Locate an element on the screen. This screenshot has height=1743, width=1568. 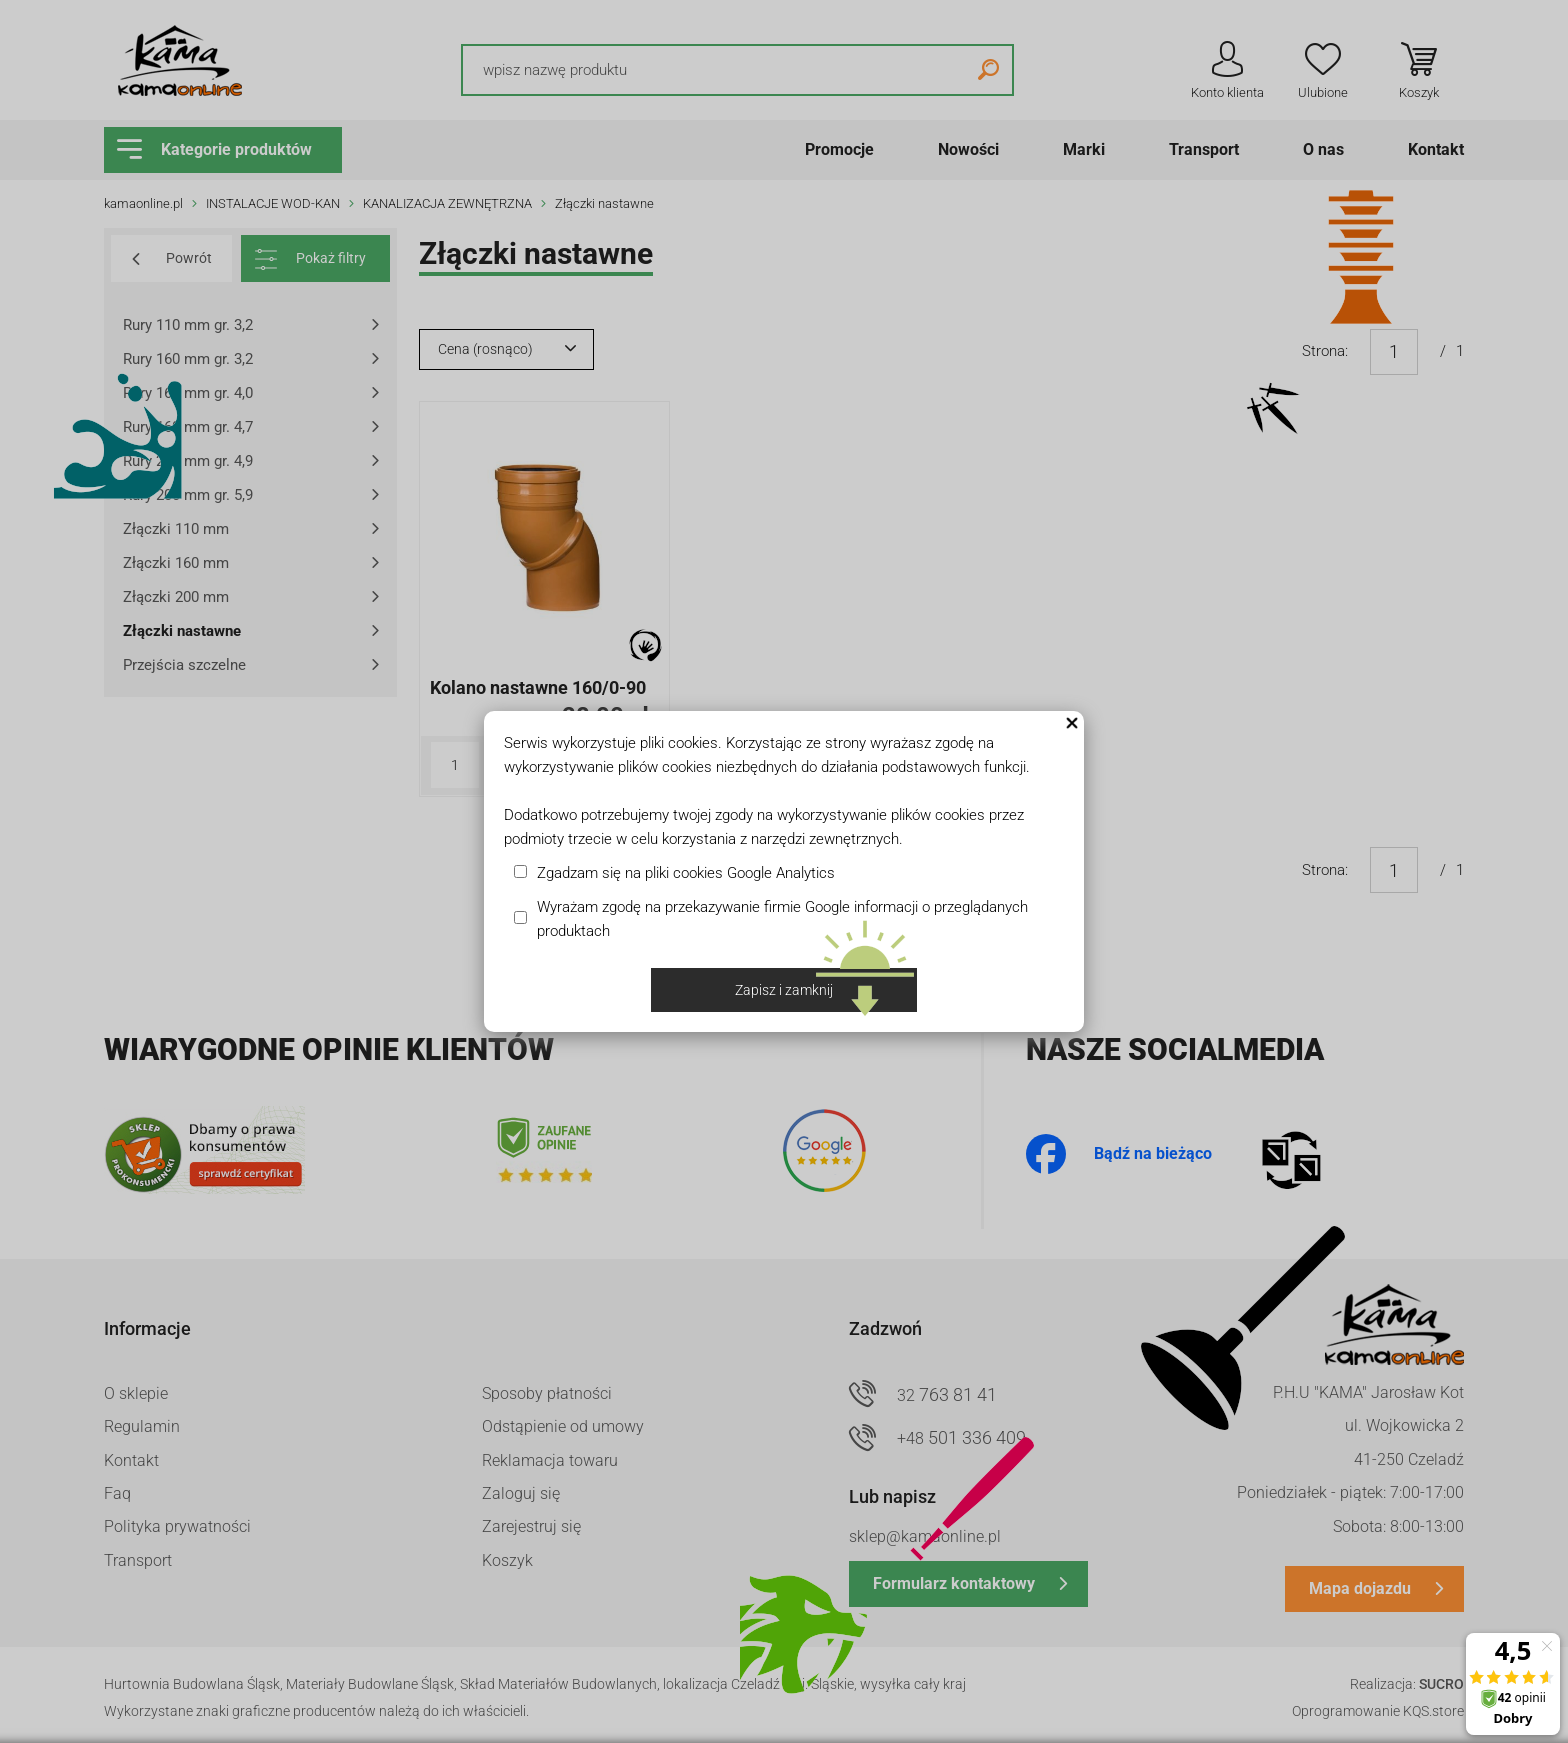
access ancient Egyptian themed content or artifacts is located at coordinates (1361, 257).